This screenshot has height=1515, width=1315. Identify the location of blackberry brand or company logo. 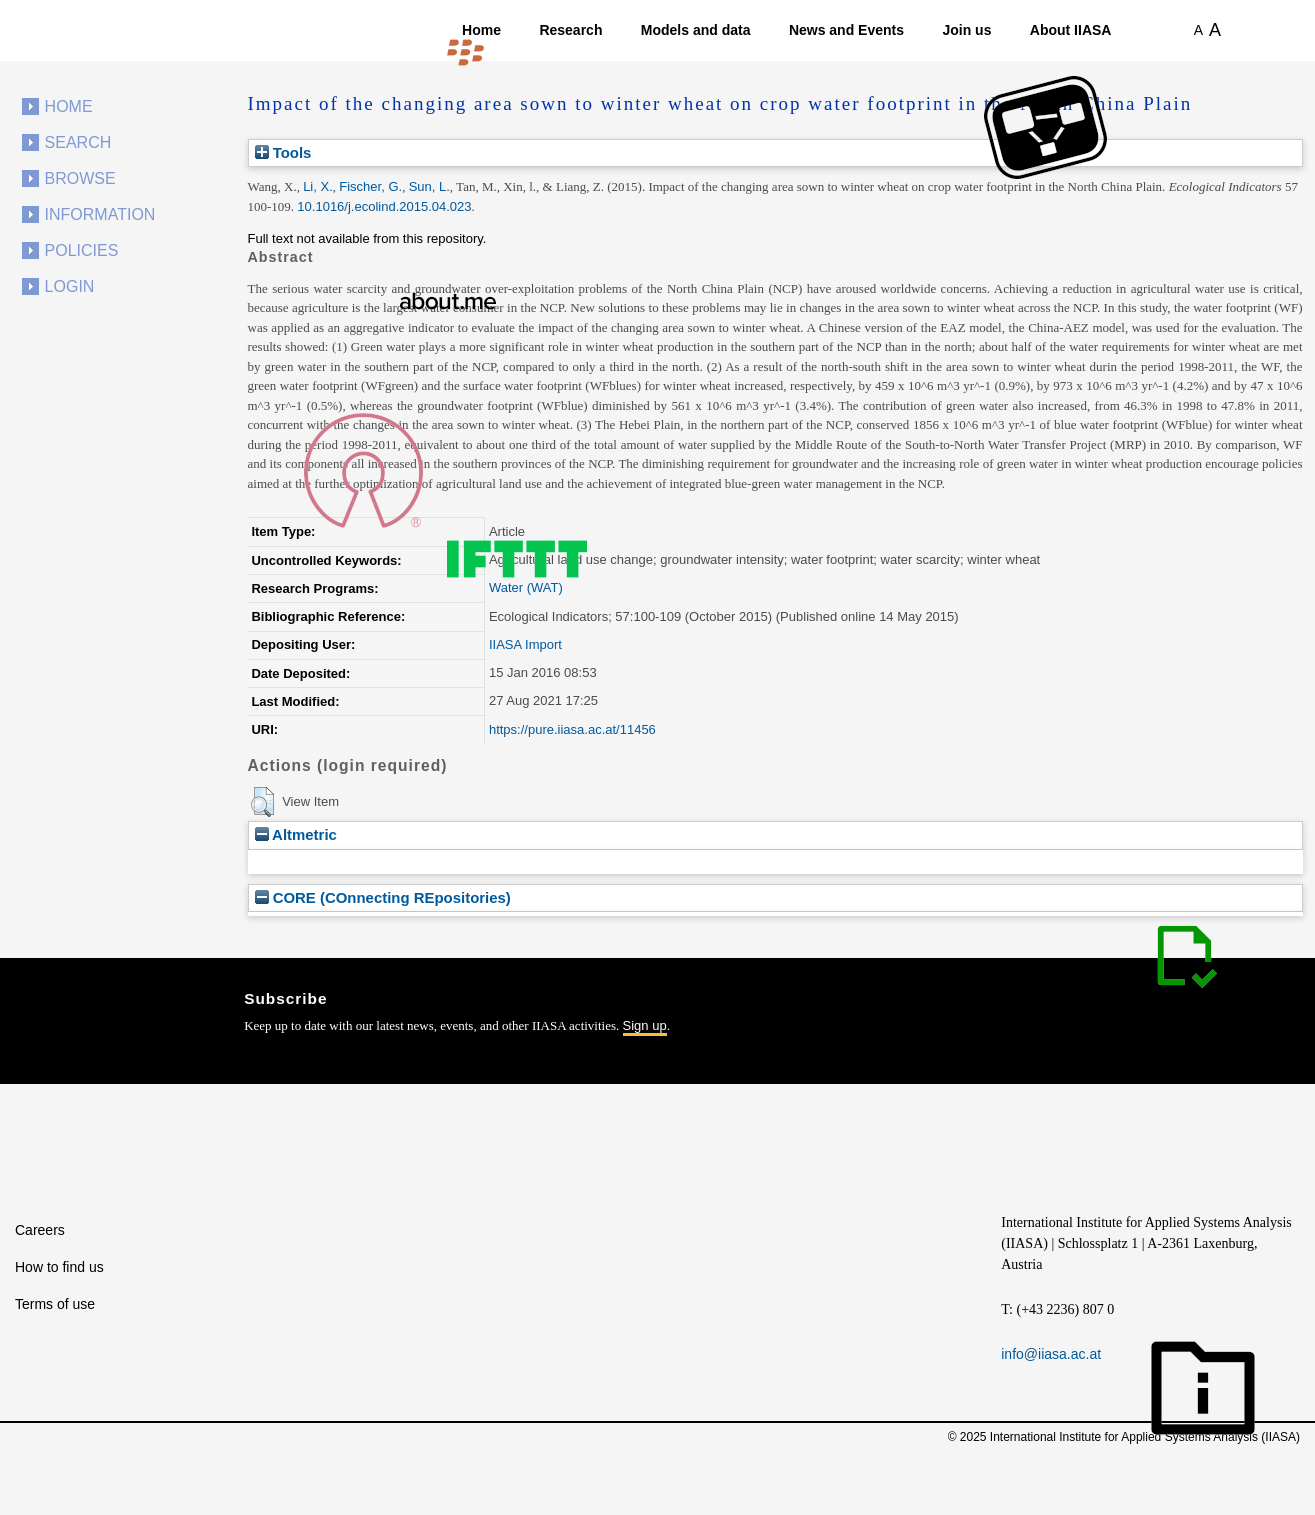
(465, 52).